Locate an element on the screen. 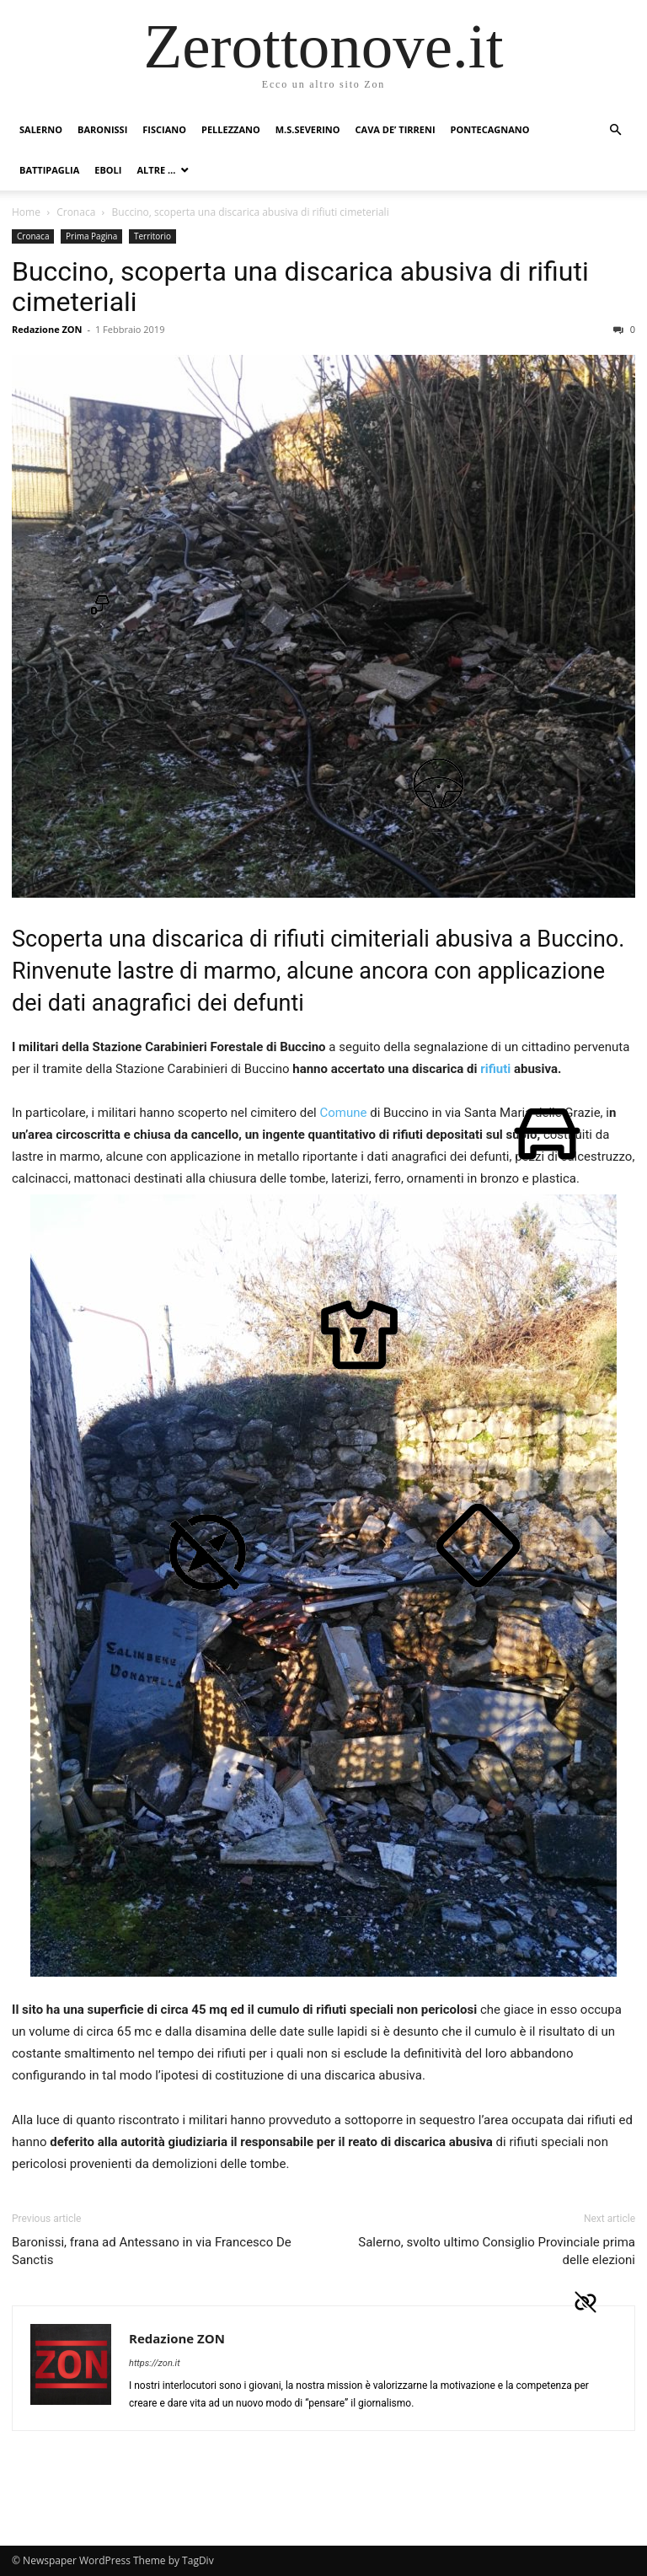  disable compass or navigation features is located at coordinates (207, 1552).